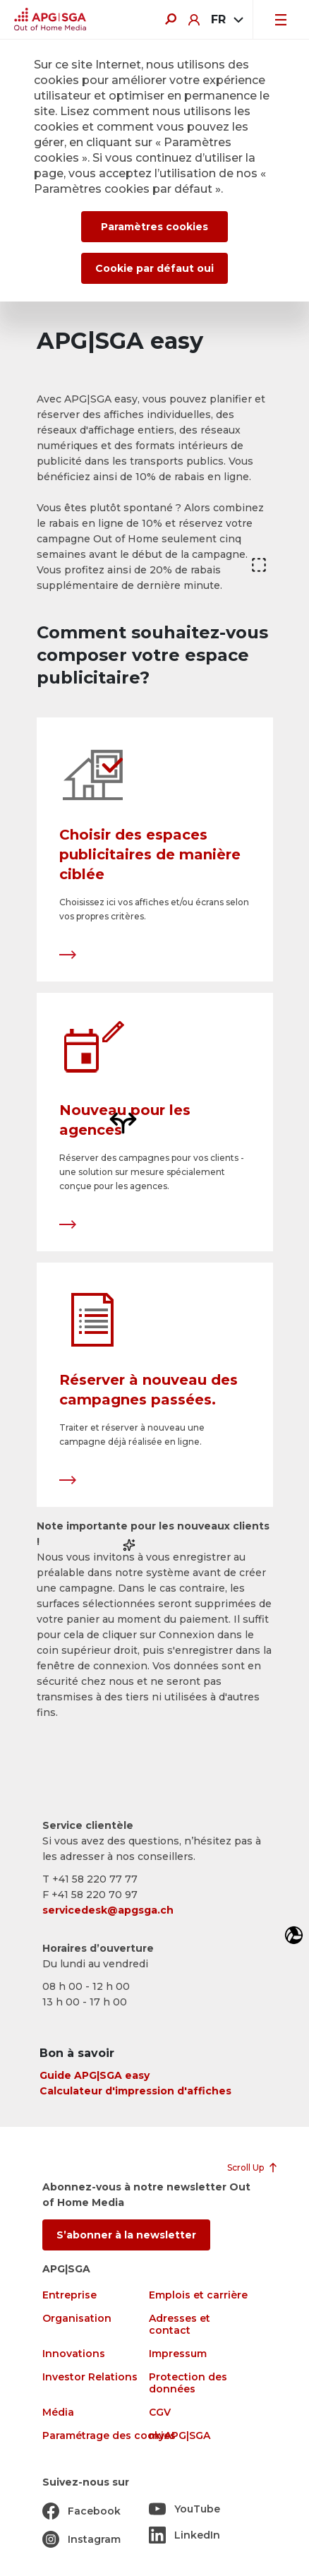 This screenshot has width=309, height=2576. What do you see at coordinates (293, 1935) in the screenshot?
I see `access volleyball or beach sports content` at bounding box center [293, 1935].